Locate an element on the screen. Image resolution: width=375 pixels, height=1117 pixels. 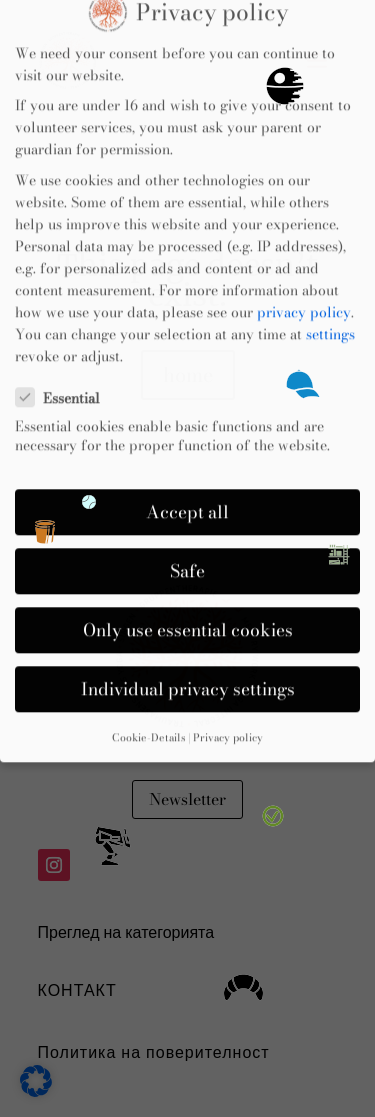
indicates a confirmed or completed action is located at coordinates (273, 816).